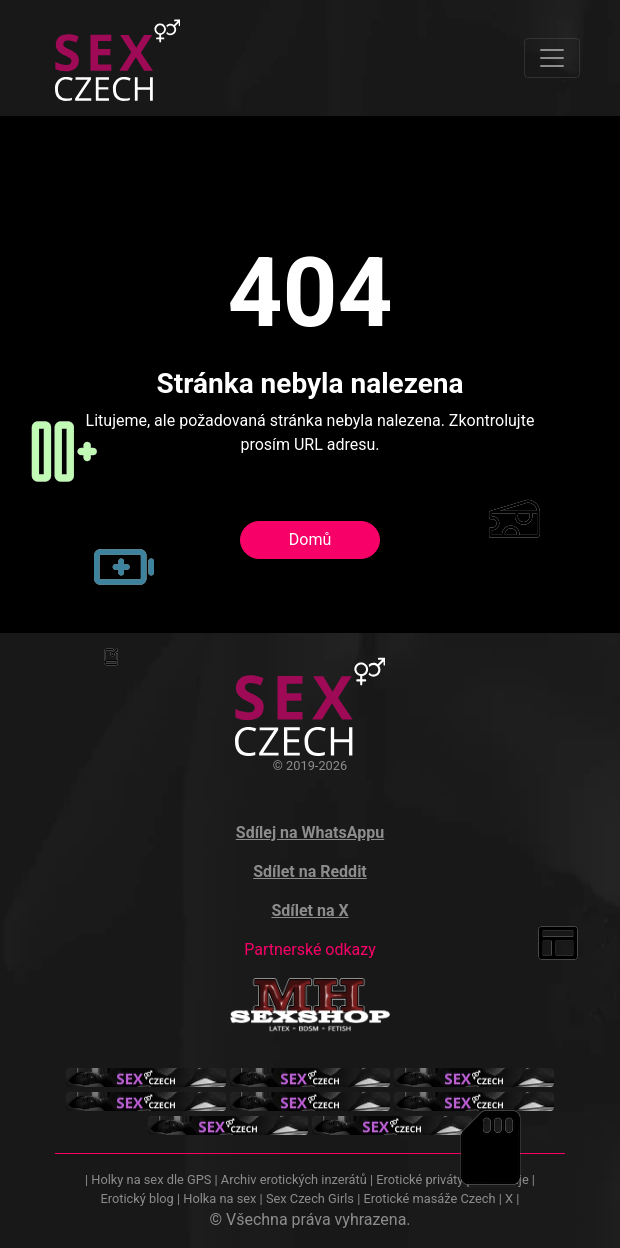 The height and width of the screenshot is (1248, 620). I want to click on pause media playback, so click(63, 553).